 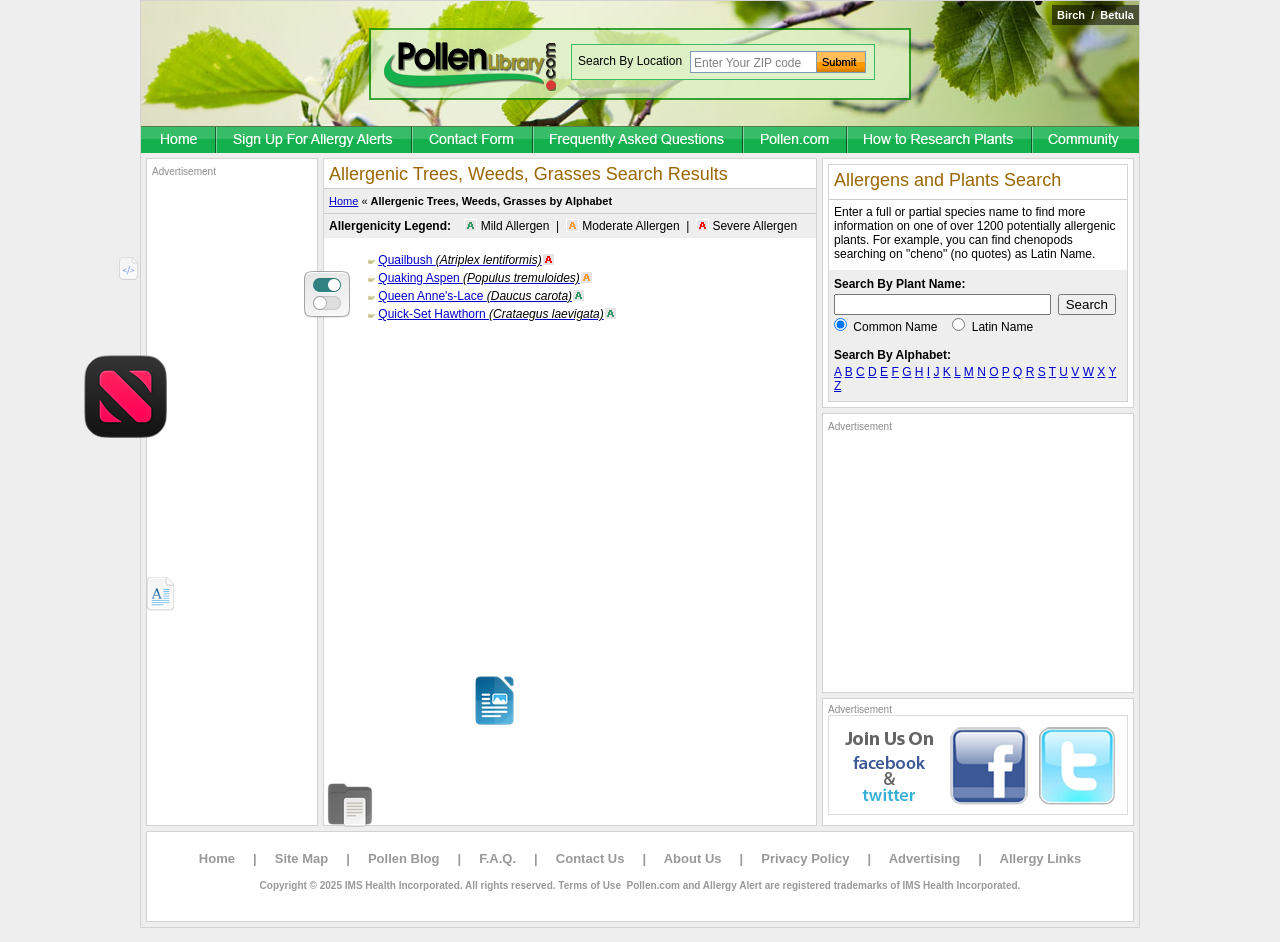 I want to click on open libreoffice writer application, so click(x=494, y=700).